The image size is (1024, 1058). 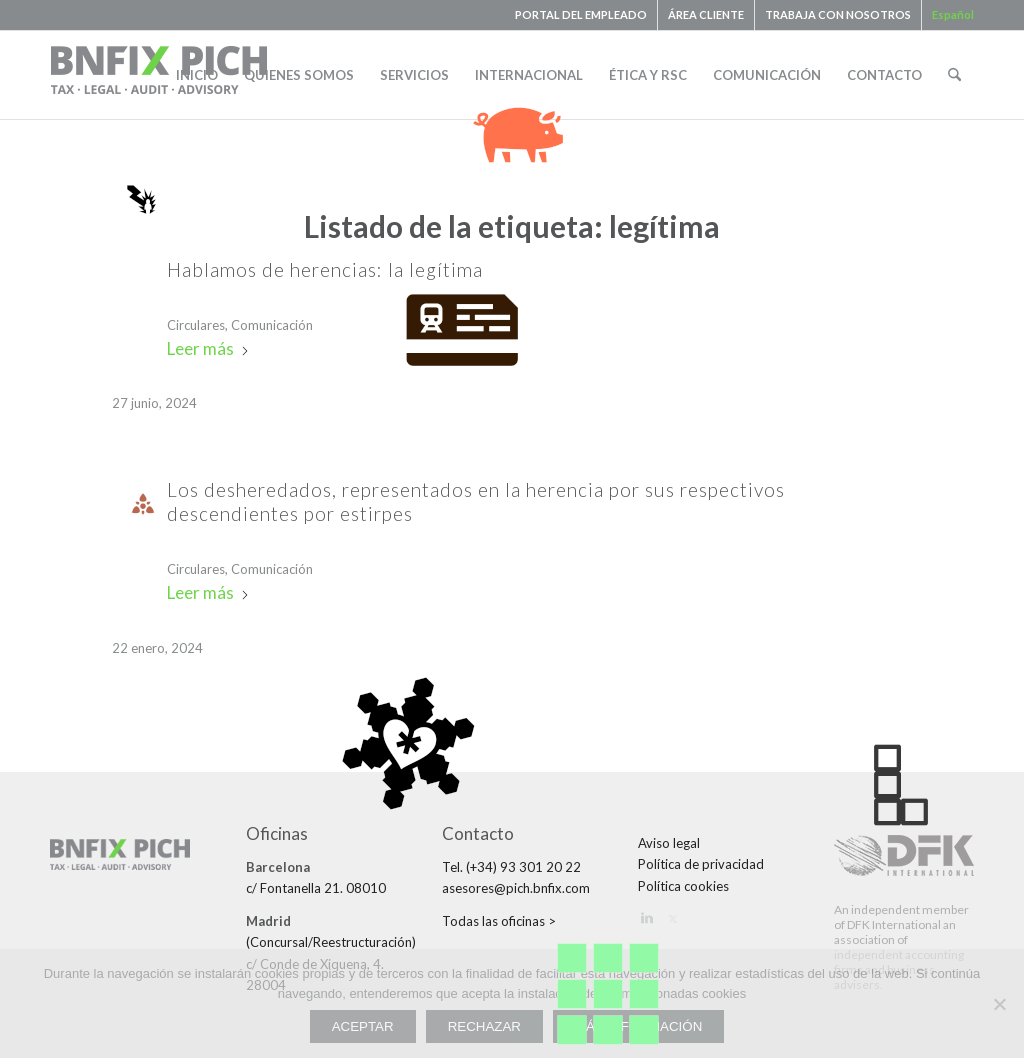 What do you see at coordinates (608, 994) in the screenshot?
I see `view grid layout` at bounding box center [608, 994].